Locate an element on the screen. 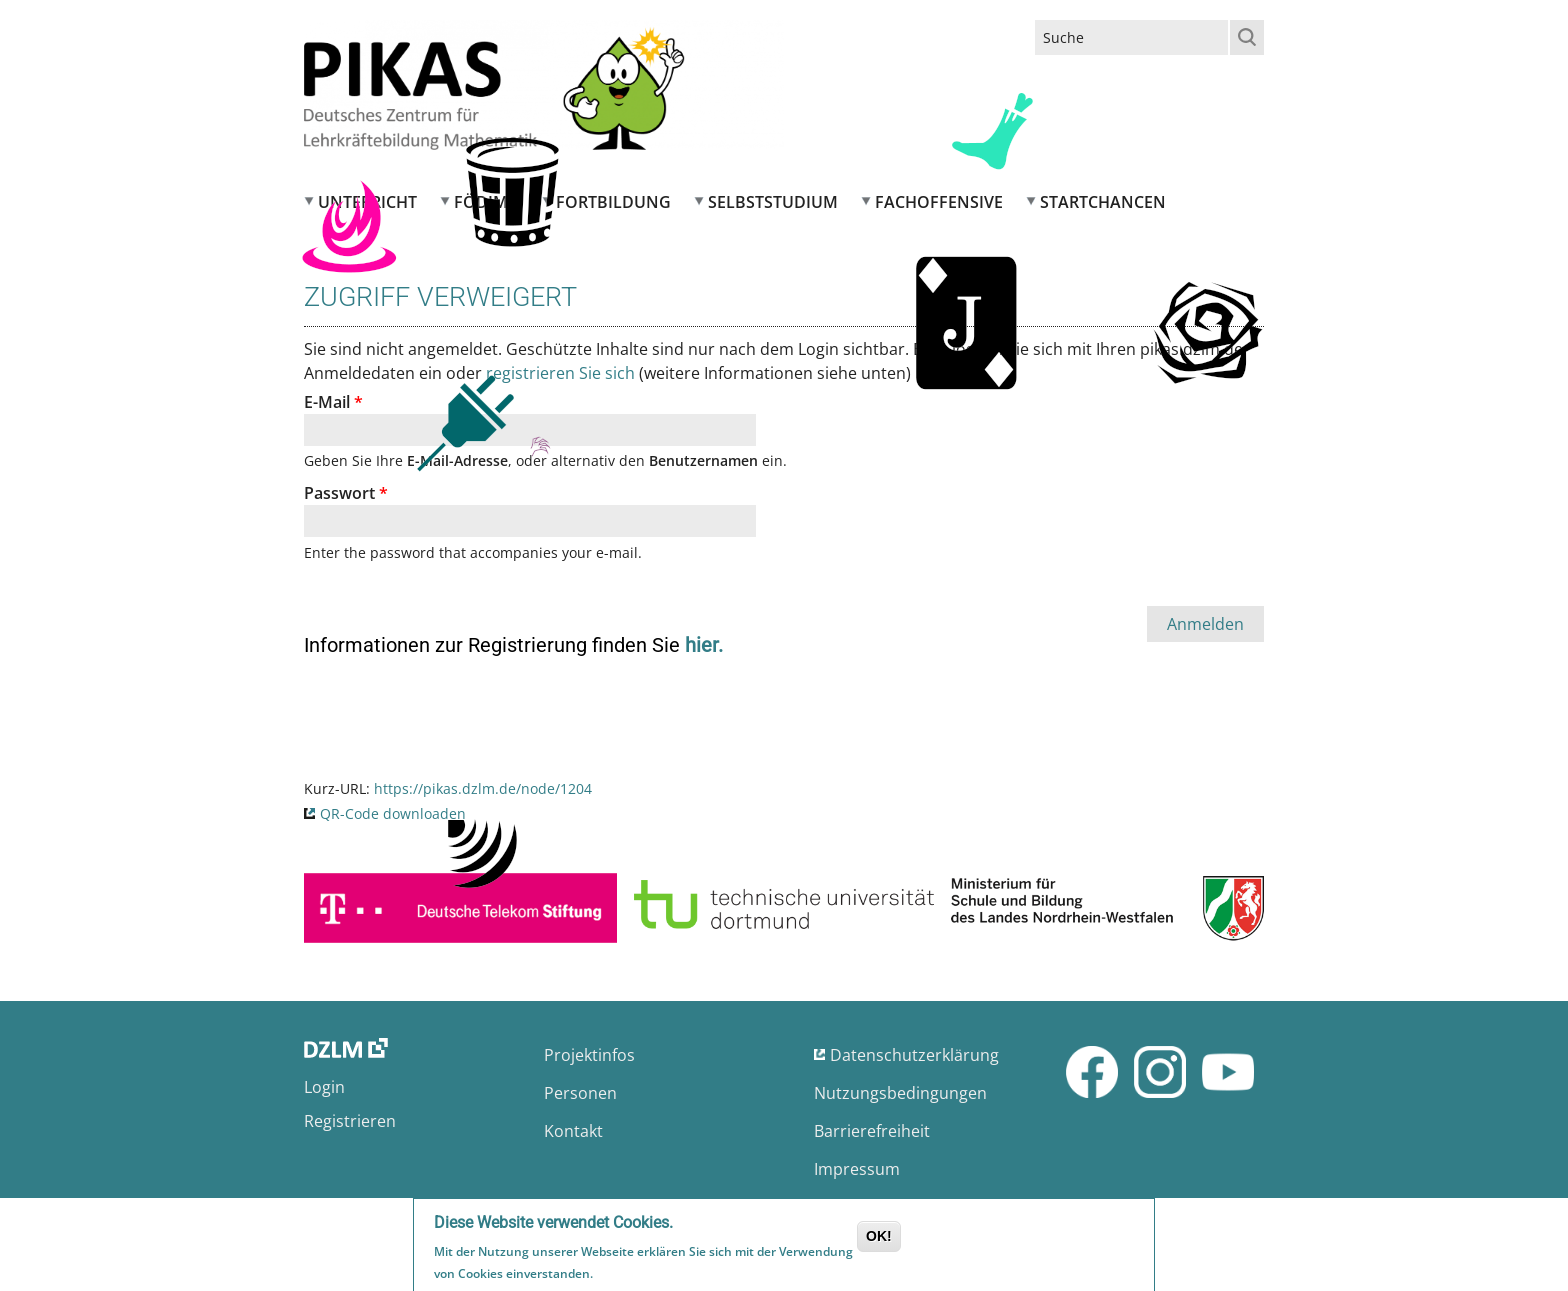  activate shadow grasp ability is located at coordinates (540, 446).